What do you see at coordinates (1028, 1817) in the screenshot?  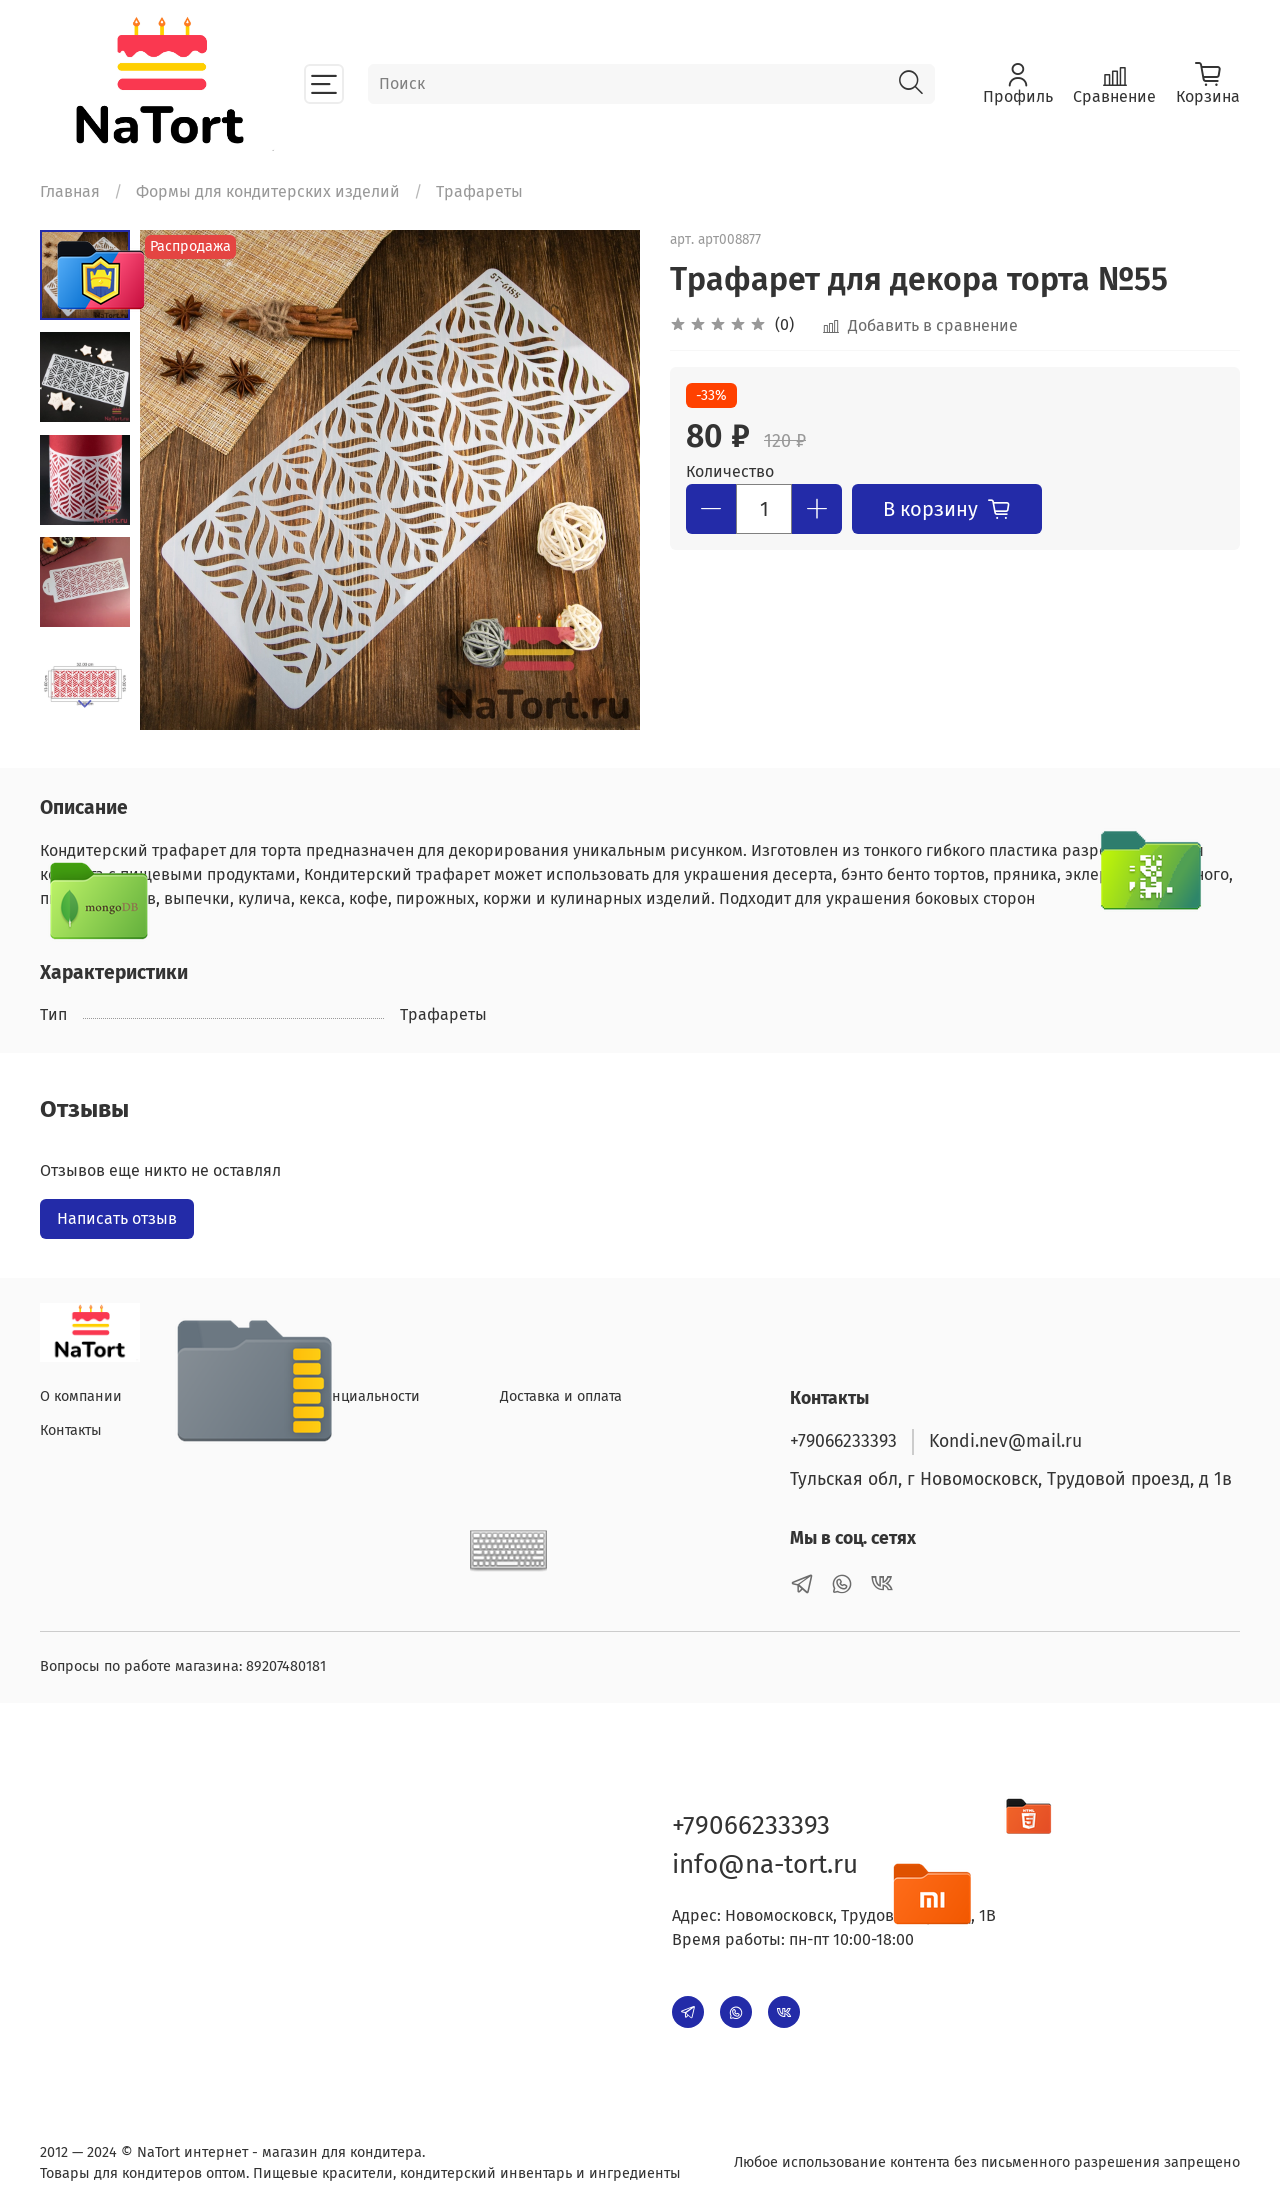 I see `folder containing HTML files` at bounding box center [1028, 1817].